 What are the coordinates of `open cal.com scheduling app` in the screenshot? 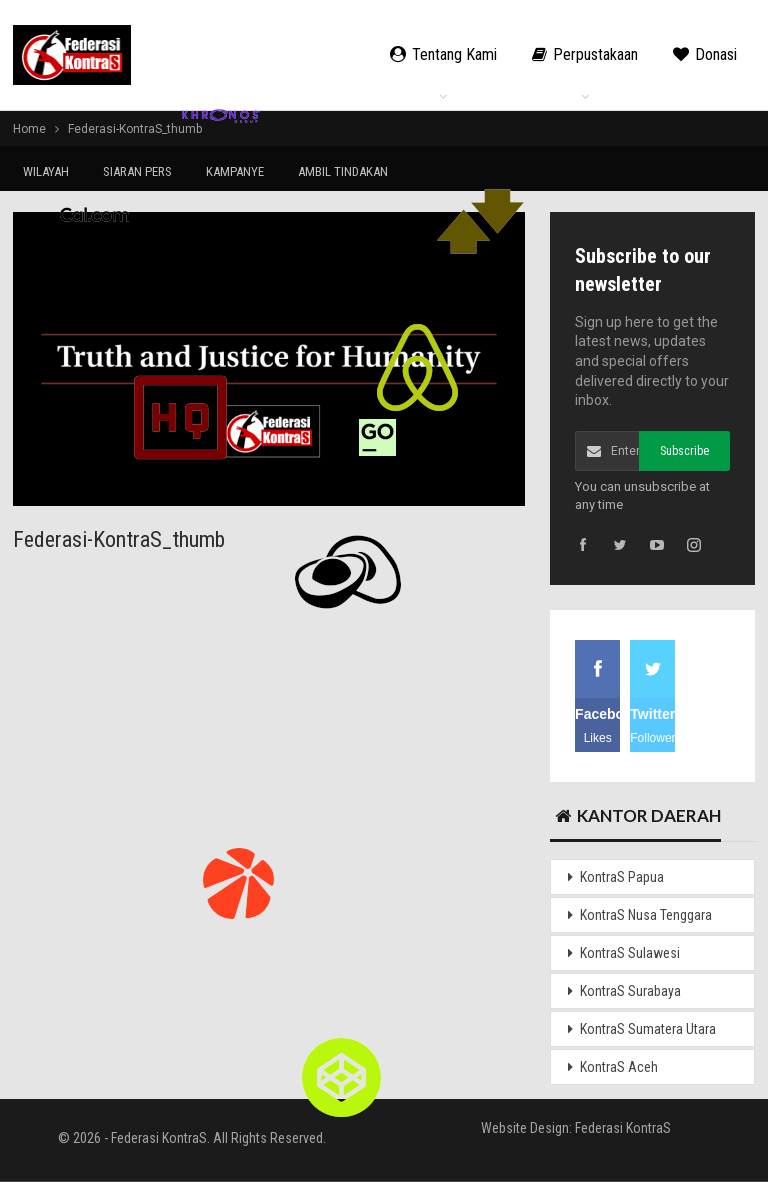 It's located at (94, 214).